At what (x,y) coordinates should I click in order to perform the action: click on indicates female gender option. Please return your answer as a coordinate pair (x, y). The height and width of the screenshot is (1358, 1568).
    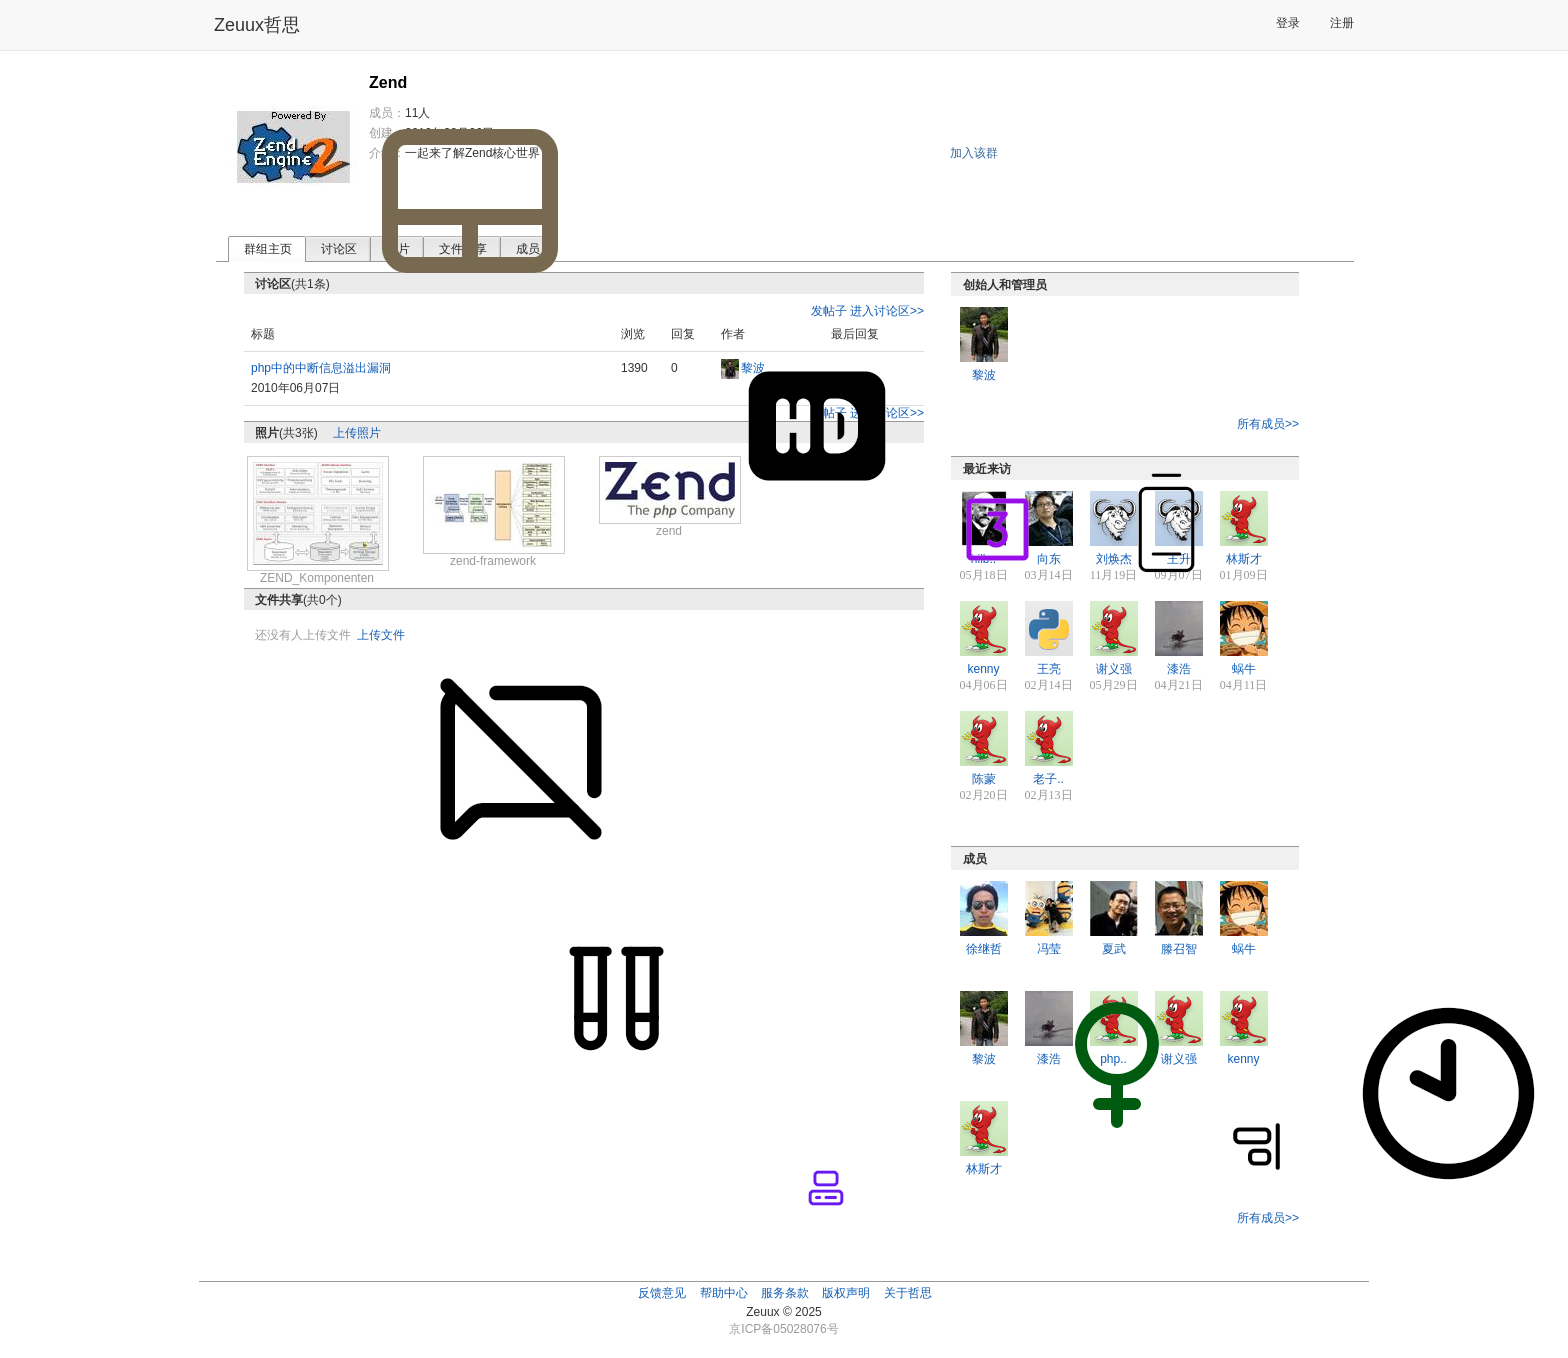
    Looking at the image, I should click on (1117, 1062).